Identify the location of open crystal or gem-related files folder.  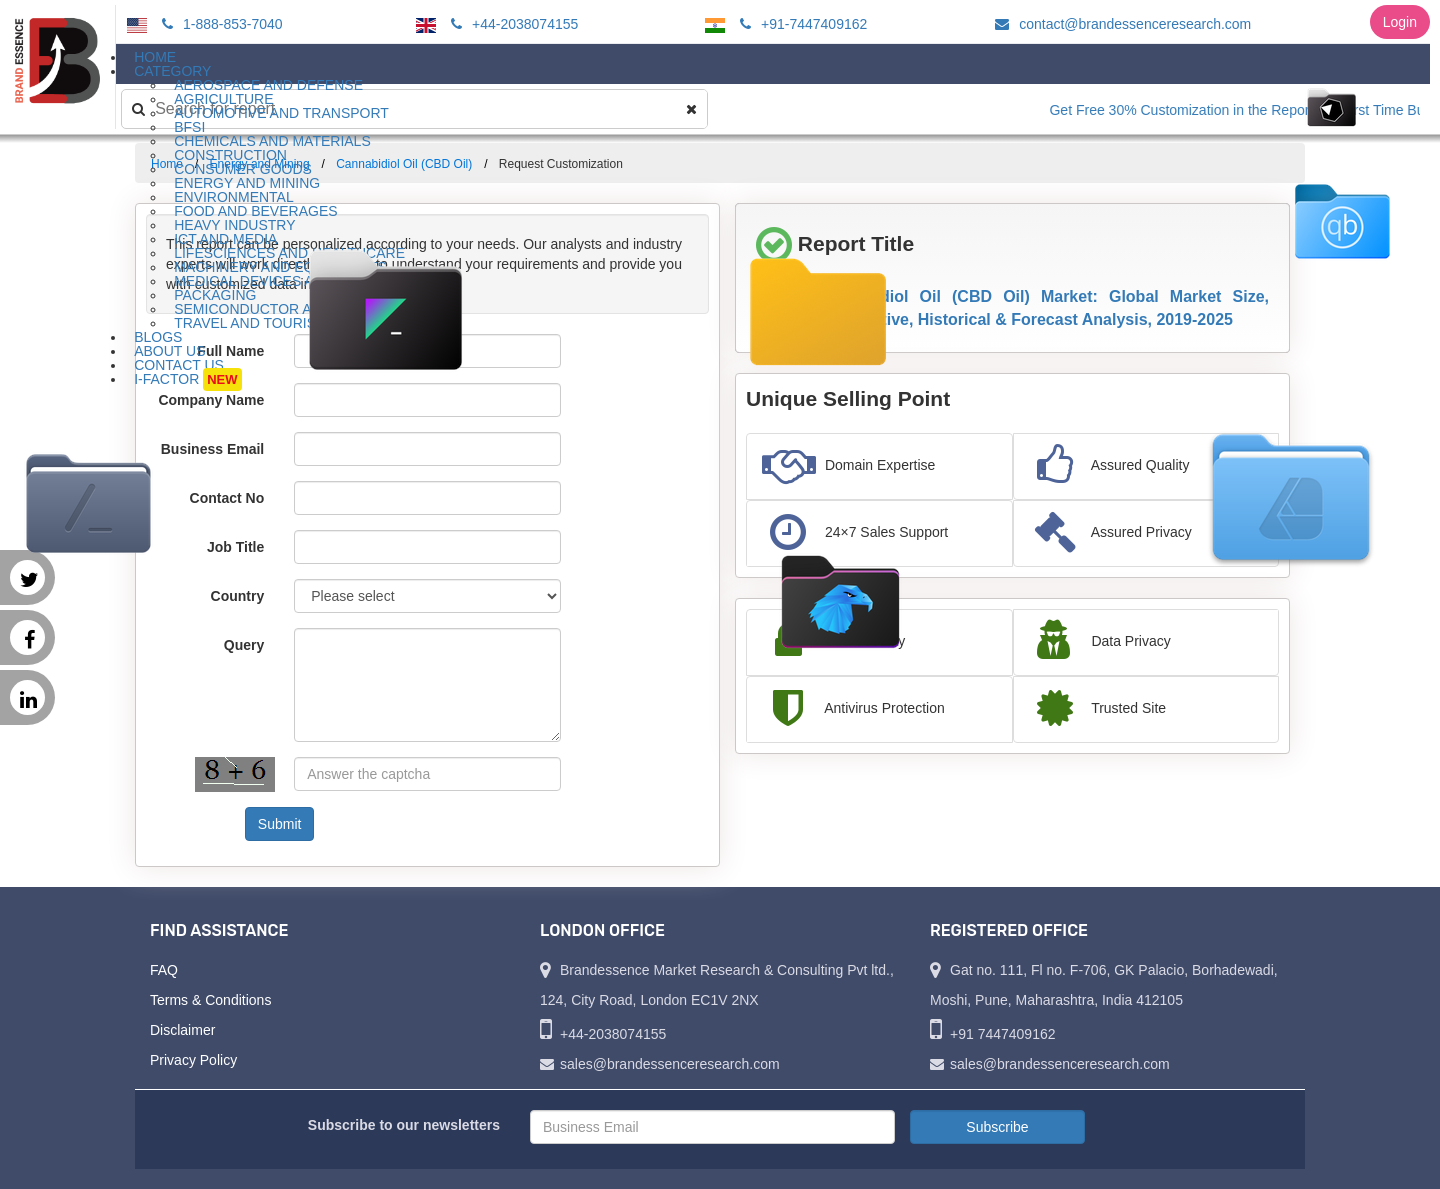
(1331, 108).